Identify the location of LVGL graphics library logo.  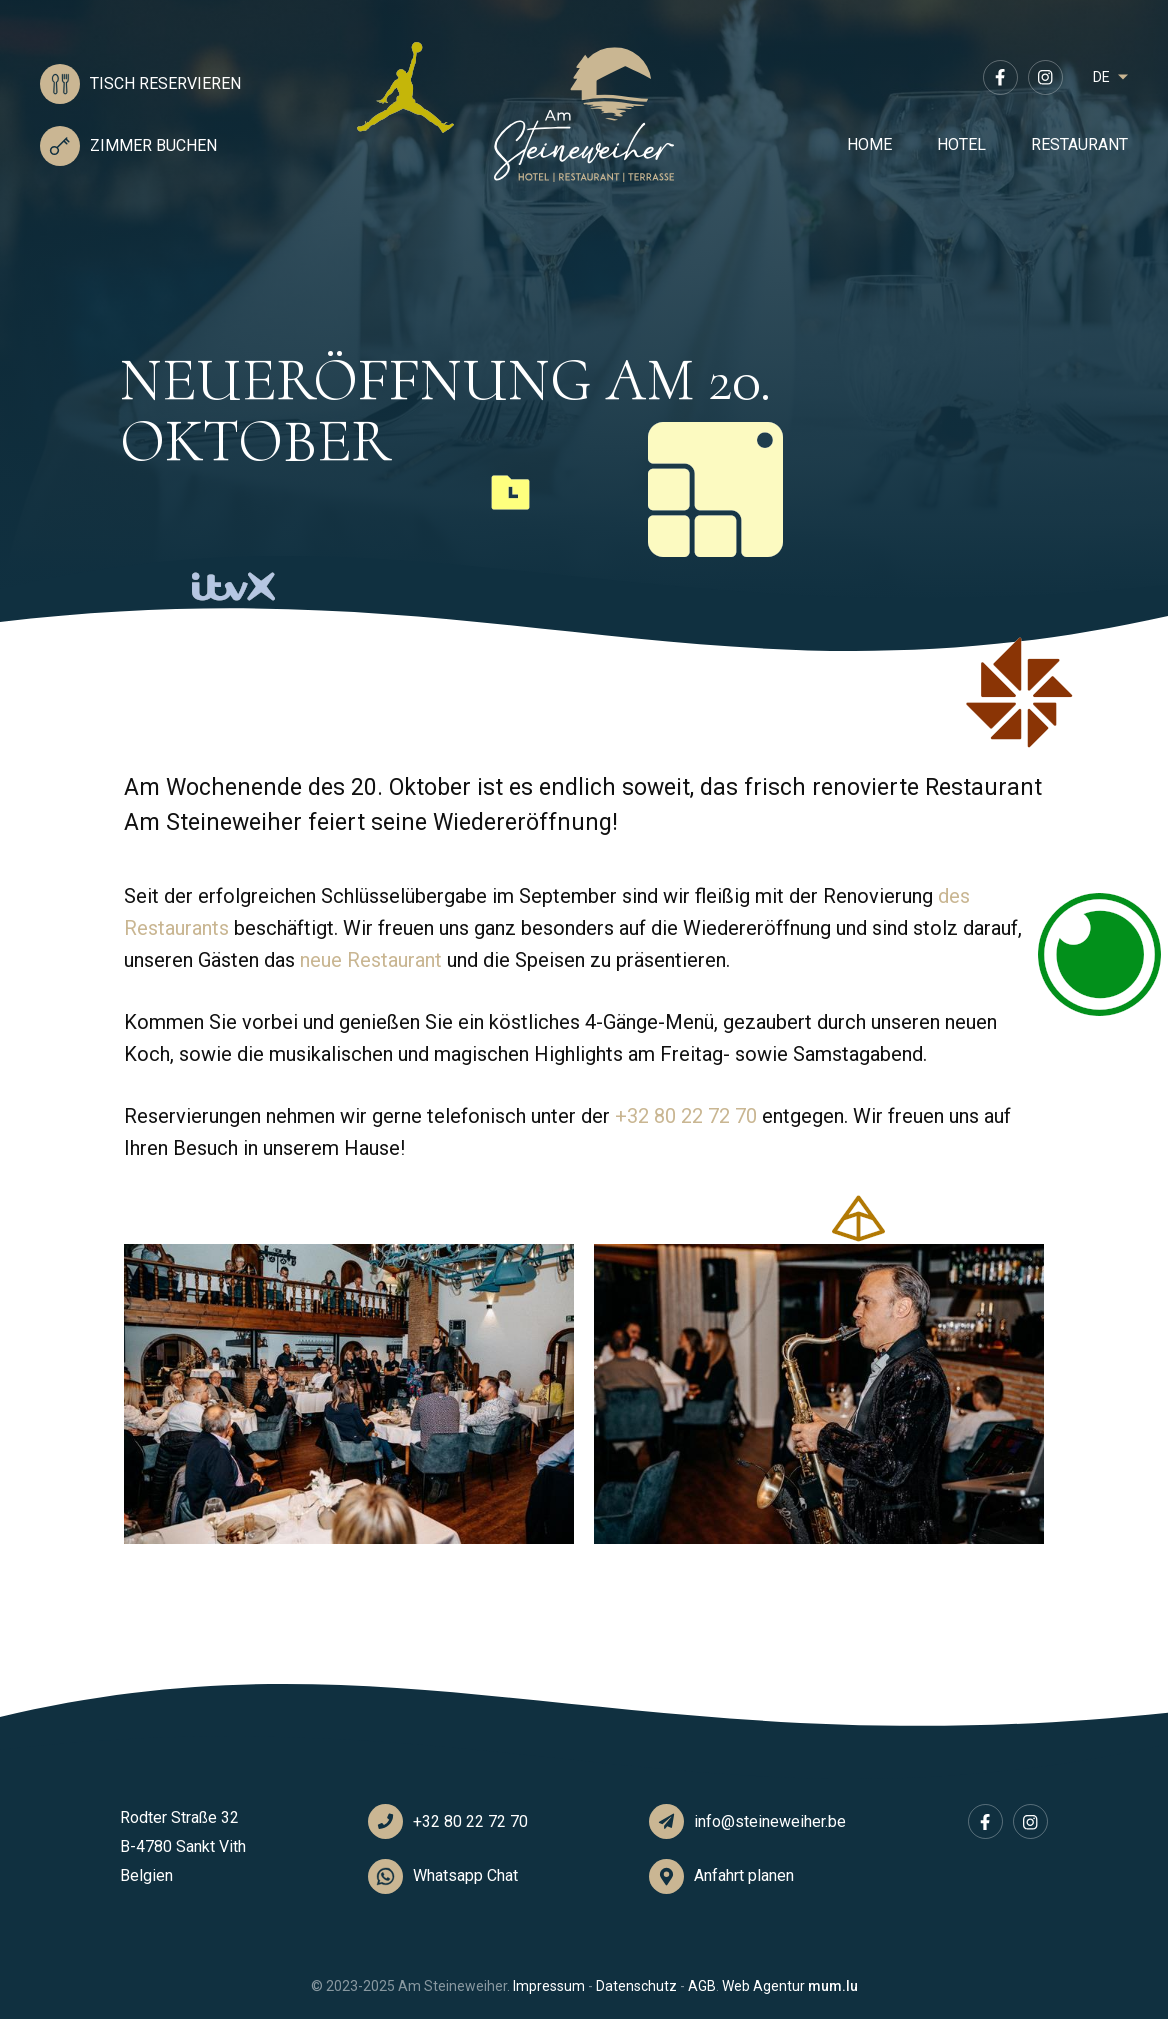
(715, 489).